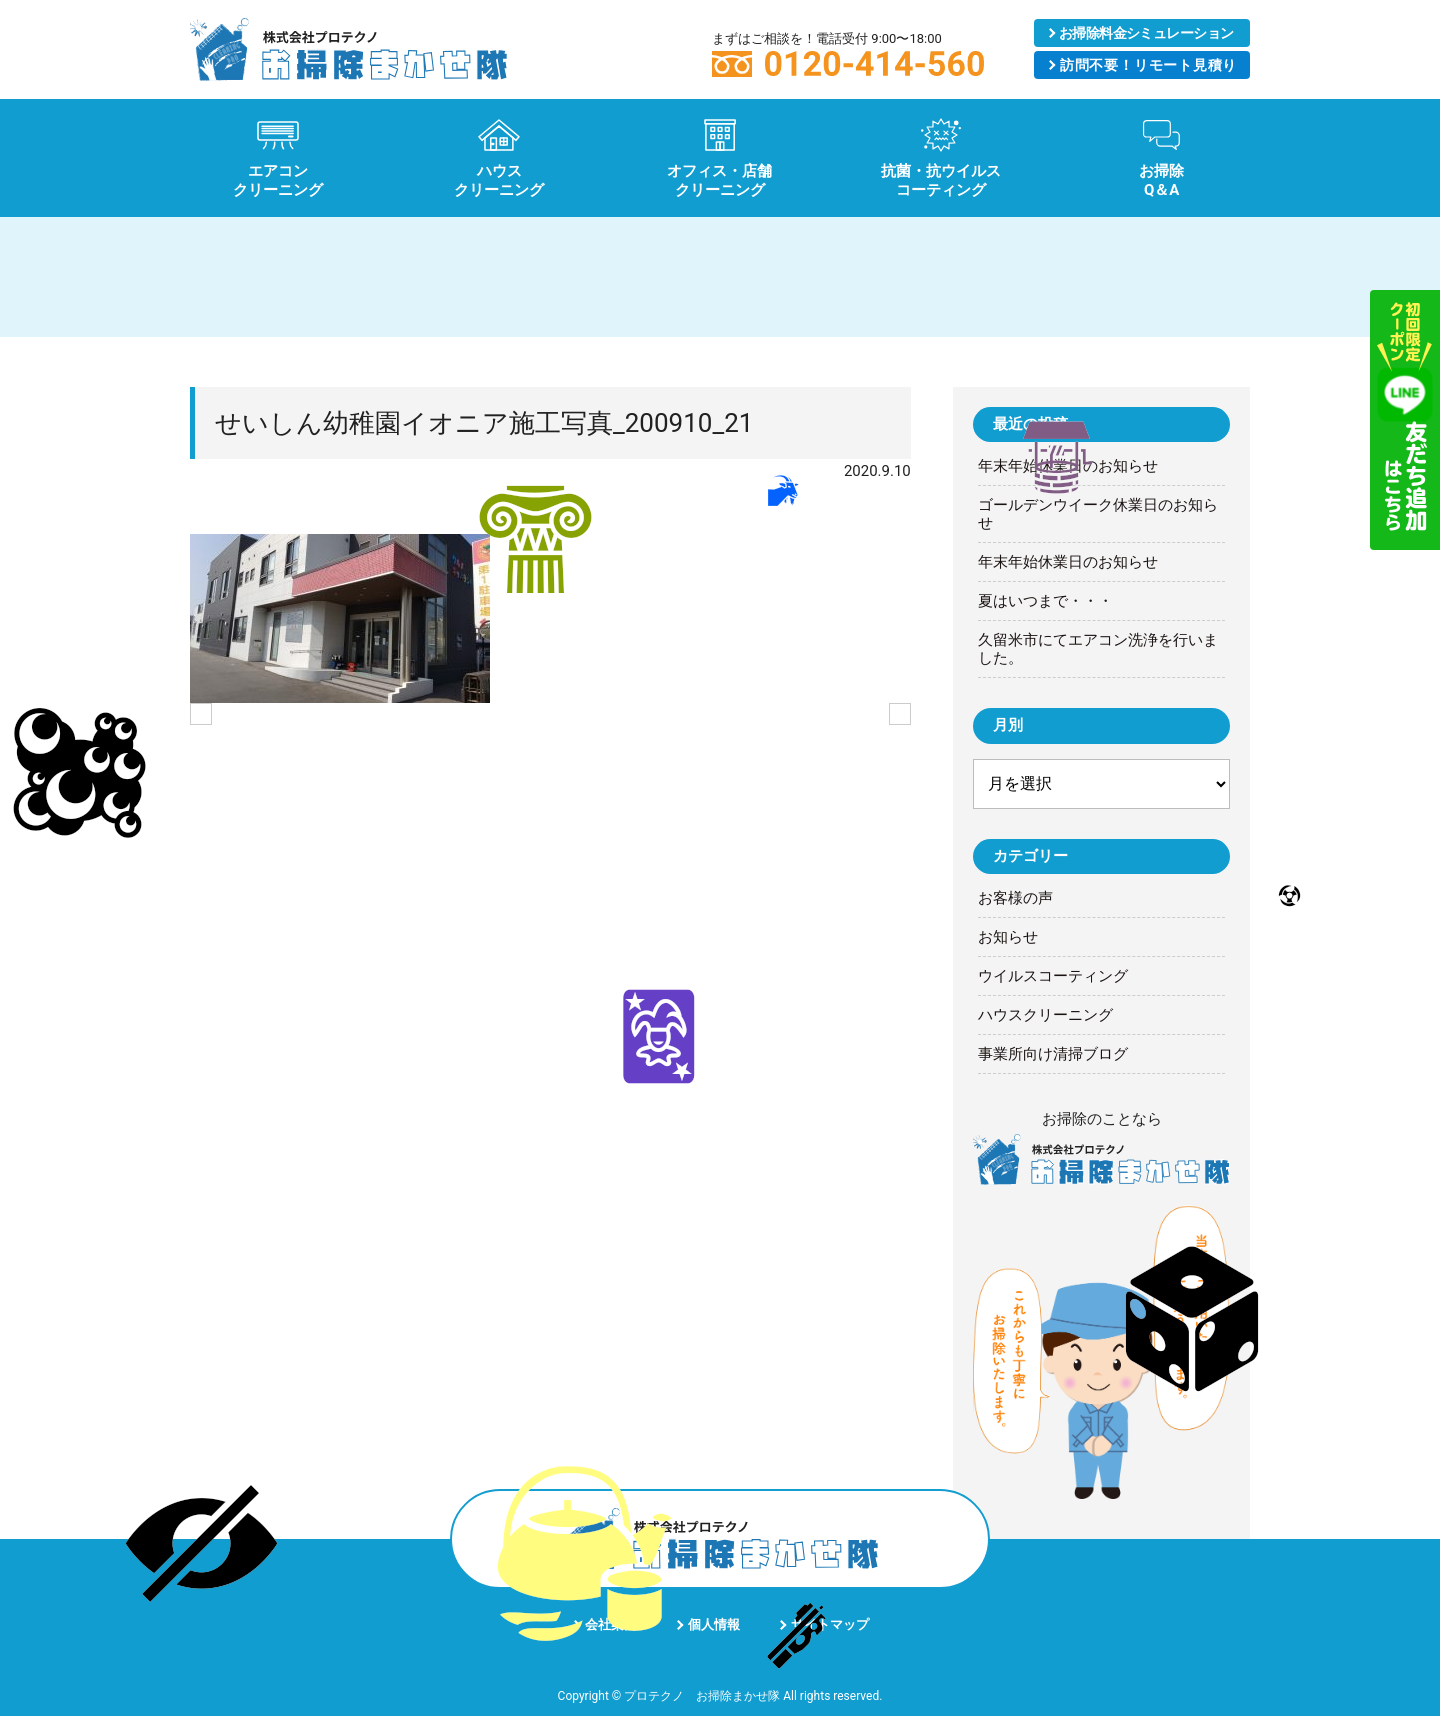  Describe the element at coordinates (796, 1635) in the screenshot. I see `select the P90 submachine gun` at that location.